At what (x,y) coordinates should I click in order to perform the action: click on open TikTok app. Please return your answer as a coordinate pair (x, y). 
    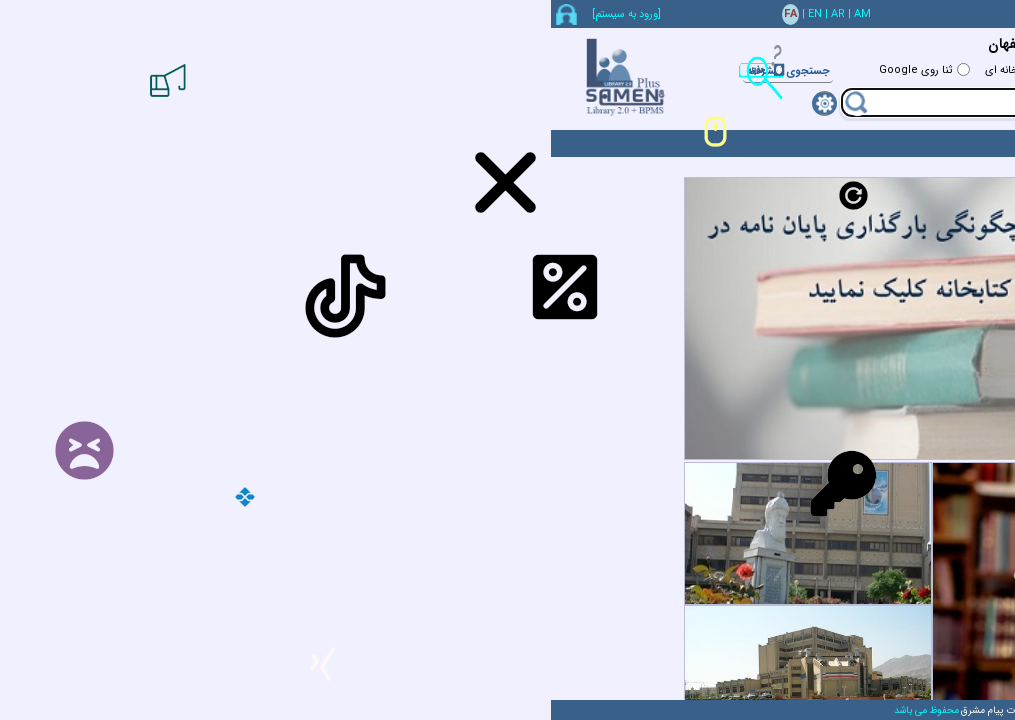
    Looking at the image, I should click on (345, 297).